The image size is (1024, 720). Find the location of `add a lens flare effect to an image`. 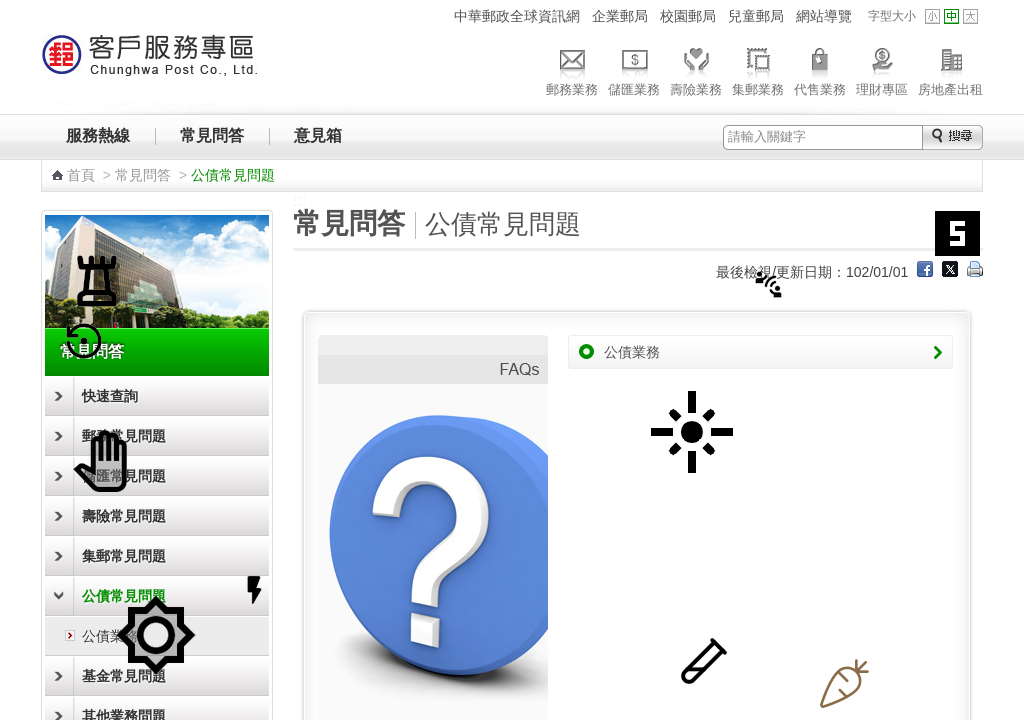

add a lens flare effect to an image is located at coordinates (692, 432).